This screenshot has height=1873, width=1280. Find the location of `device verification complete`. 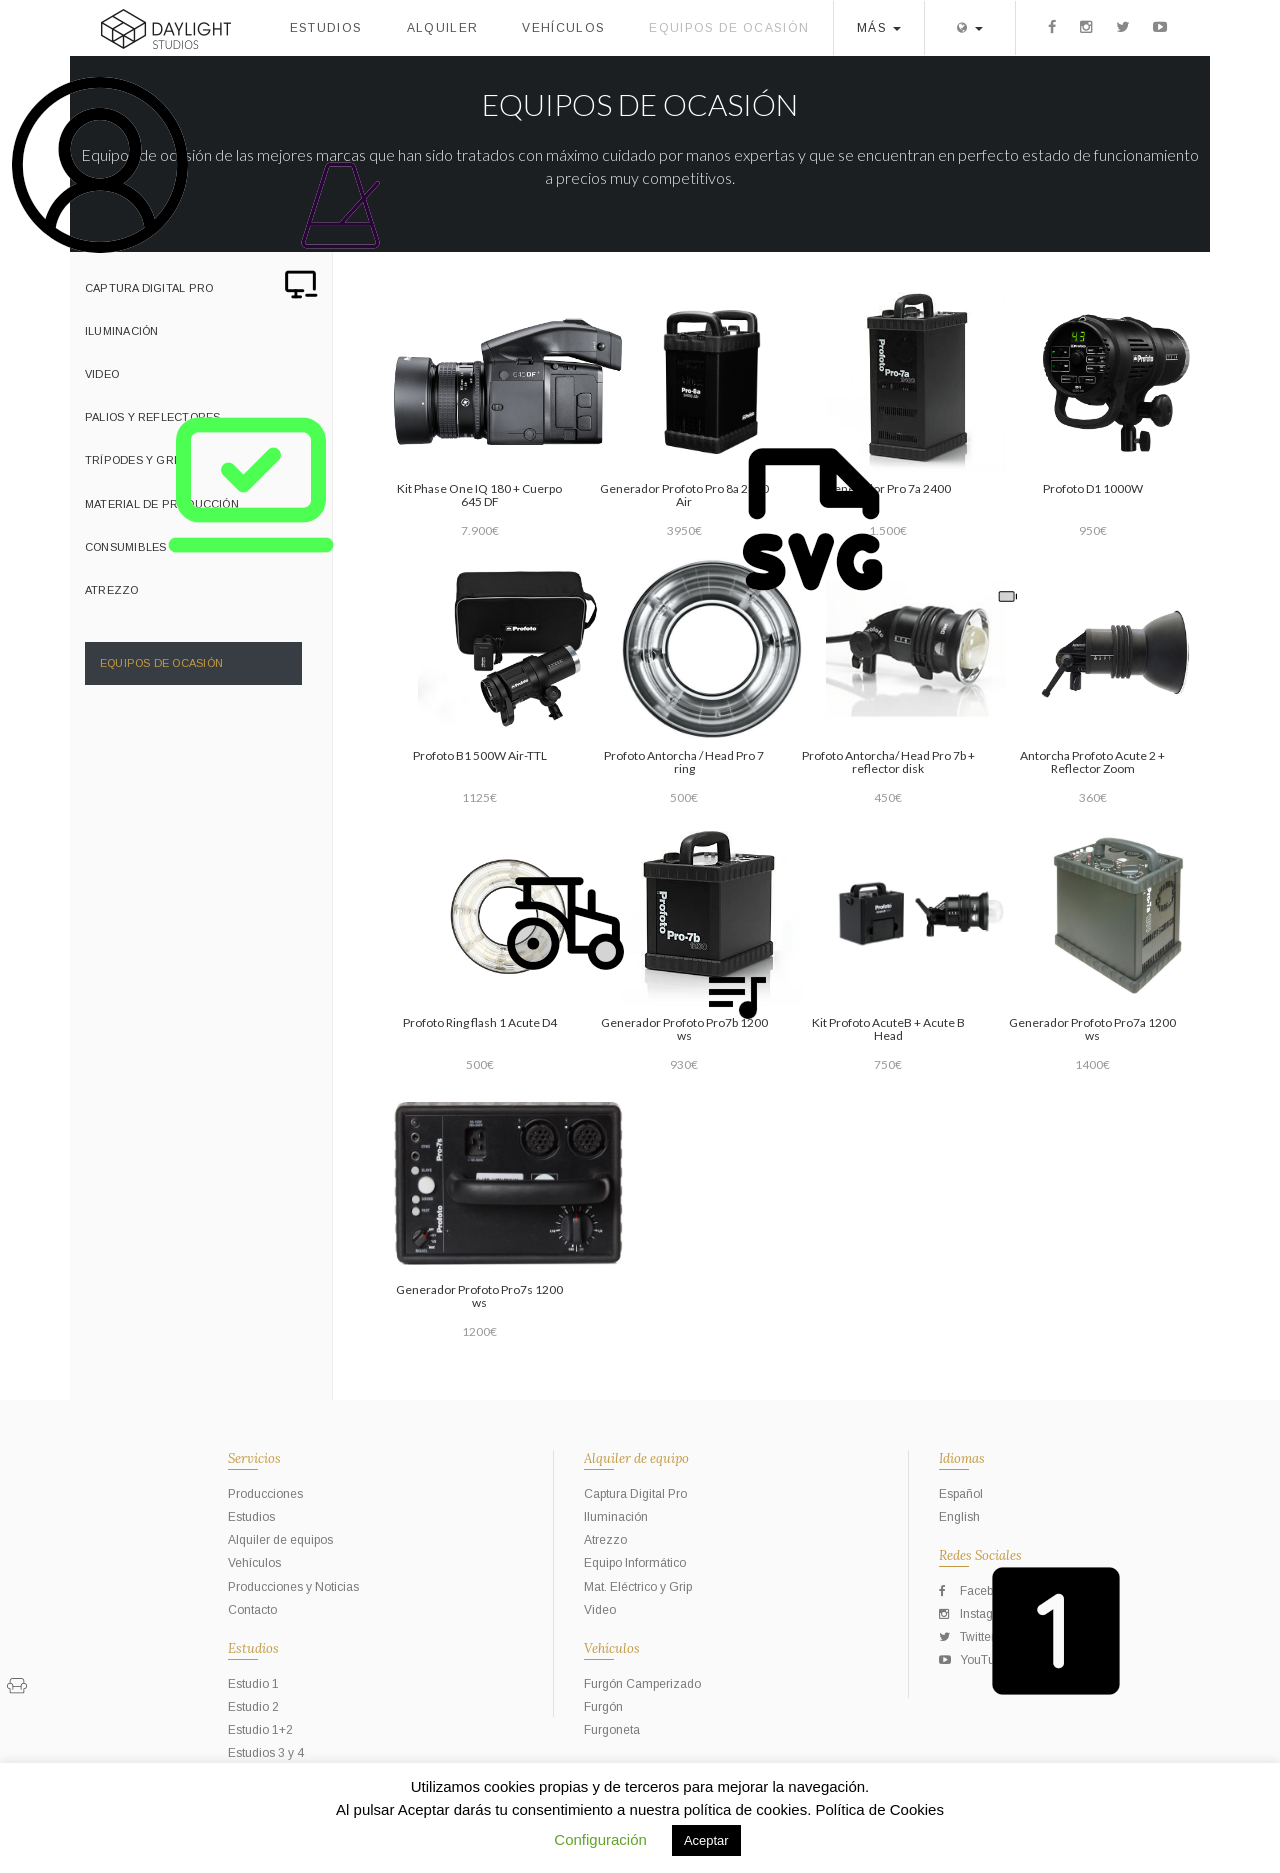

device verification complete is located at coordinates (251, 485).